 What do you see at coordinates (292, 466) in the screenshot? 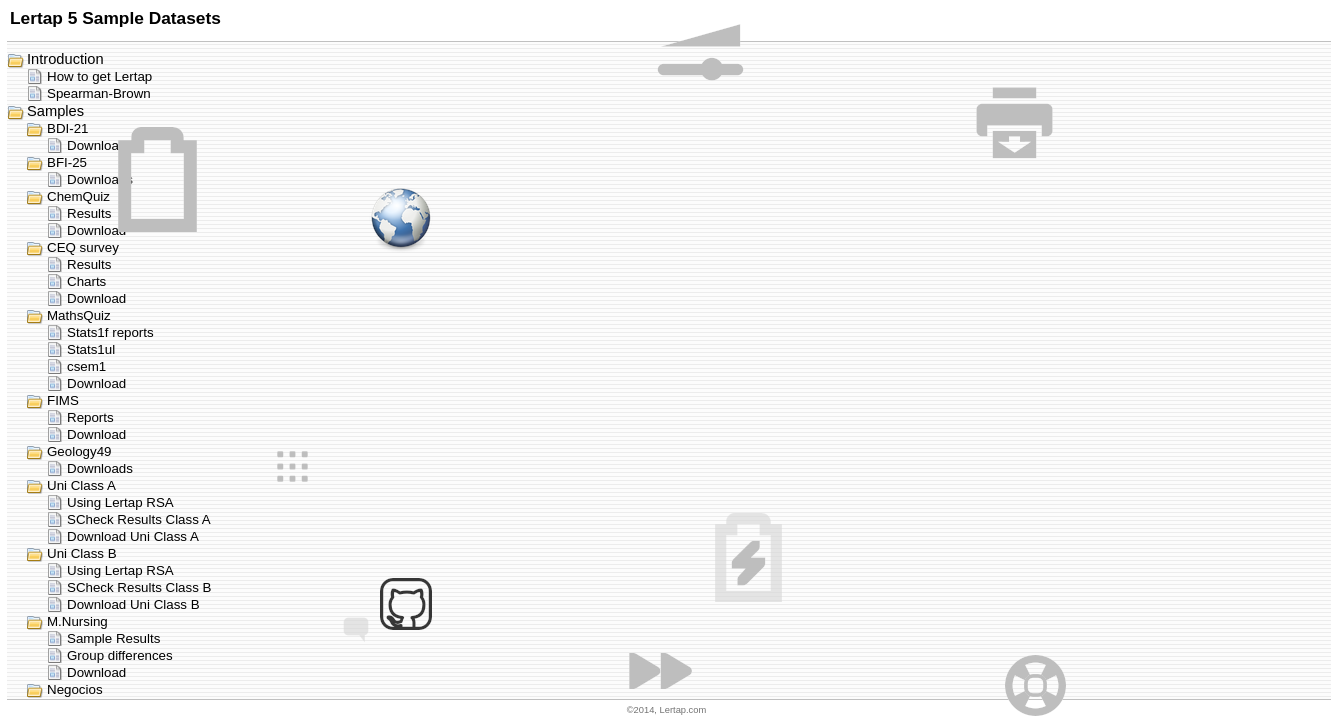
I see `switch to grid view layout` at bounding box center [292, 466].